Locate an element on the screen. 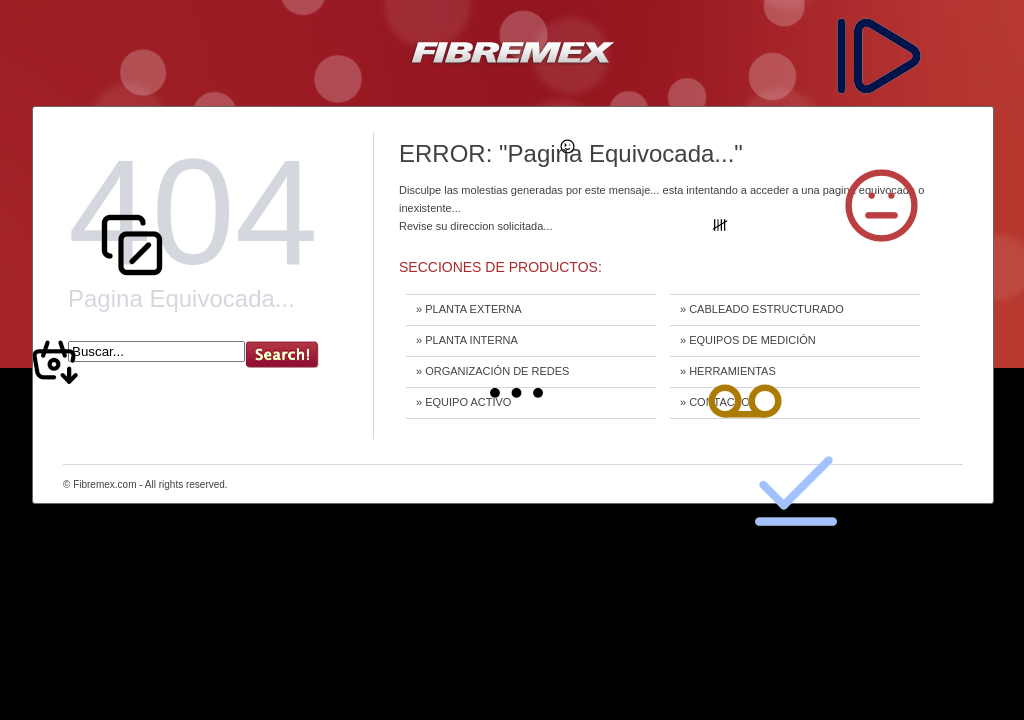 This screenshot has height=720, width=1024. indicates a count of five items is located at coordinates (720, 225).